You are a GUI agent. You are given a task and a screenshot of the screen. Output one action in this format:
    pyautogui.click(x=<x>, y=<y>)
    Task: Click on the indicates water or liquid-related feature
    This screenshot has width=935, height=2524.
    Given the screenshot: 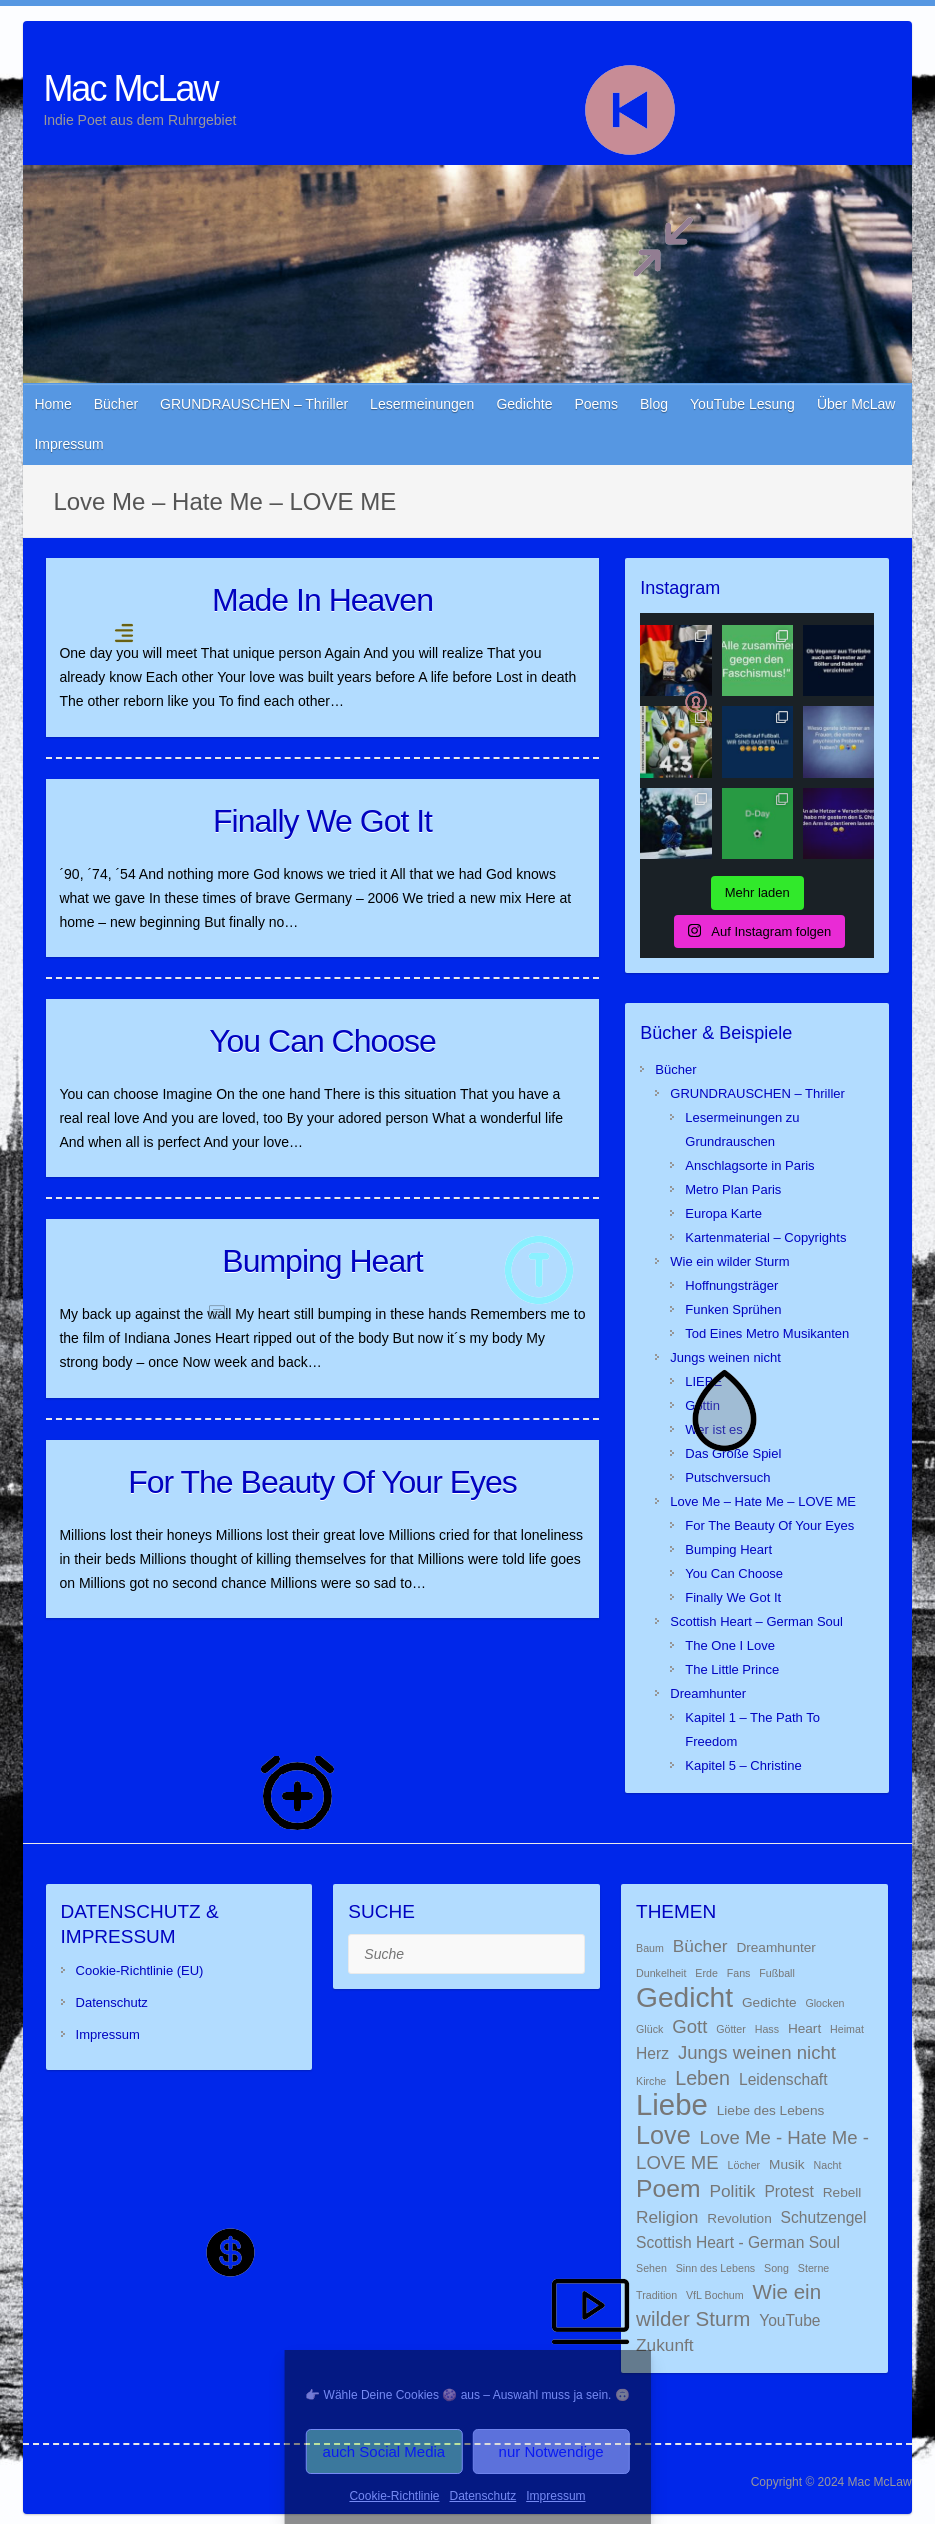 What is the action you would take?
    pyautogui.click(x=724, y=1413)
    